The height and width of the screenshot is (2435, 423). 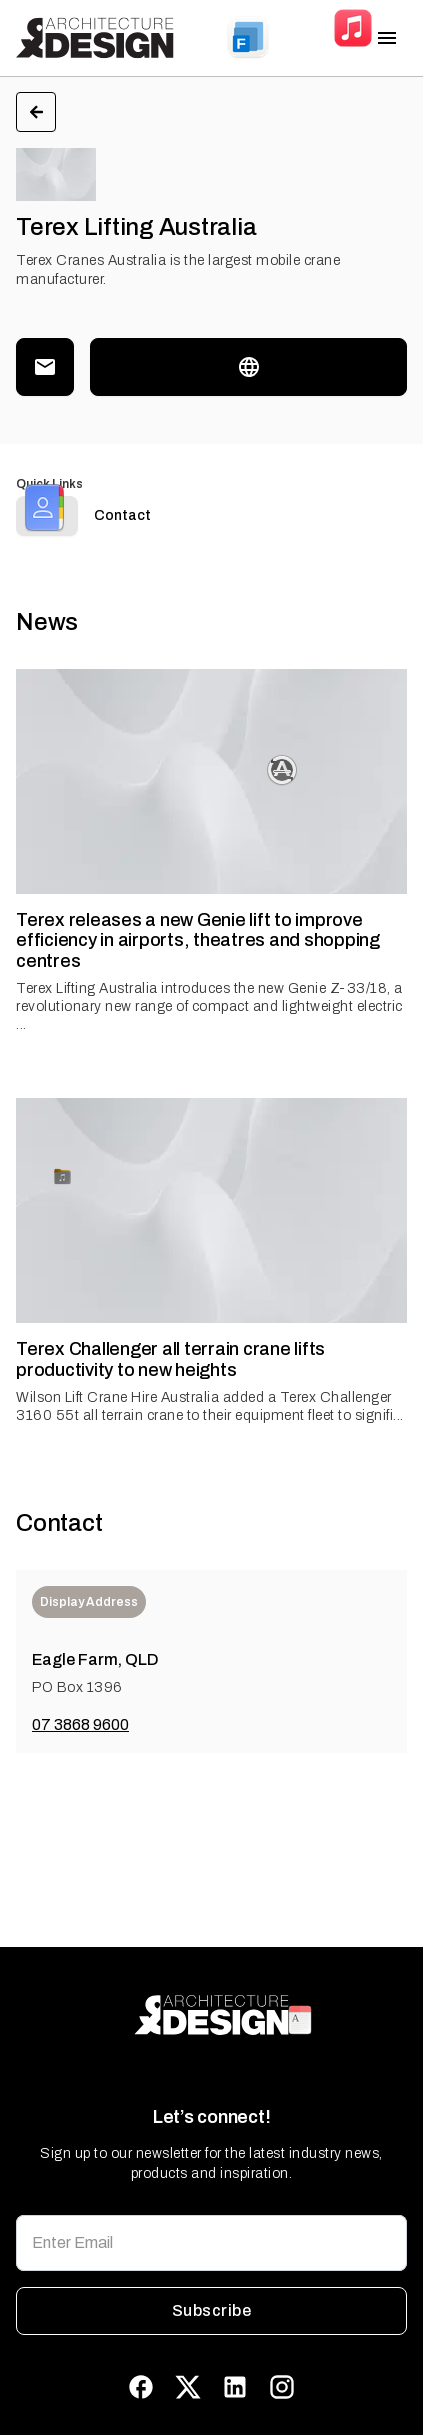 What do you see at coordinates (282, 770) in the screenshot?
I see `open the software updater application` at bounding box center [282, 770].